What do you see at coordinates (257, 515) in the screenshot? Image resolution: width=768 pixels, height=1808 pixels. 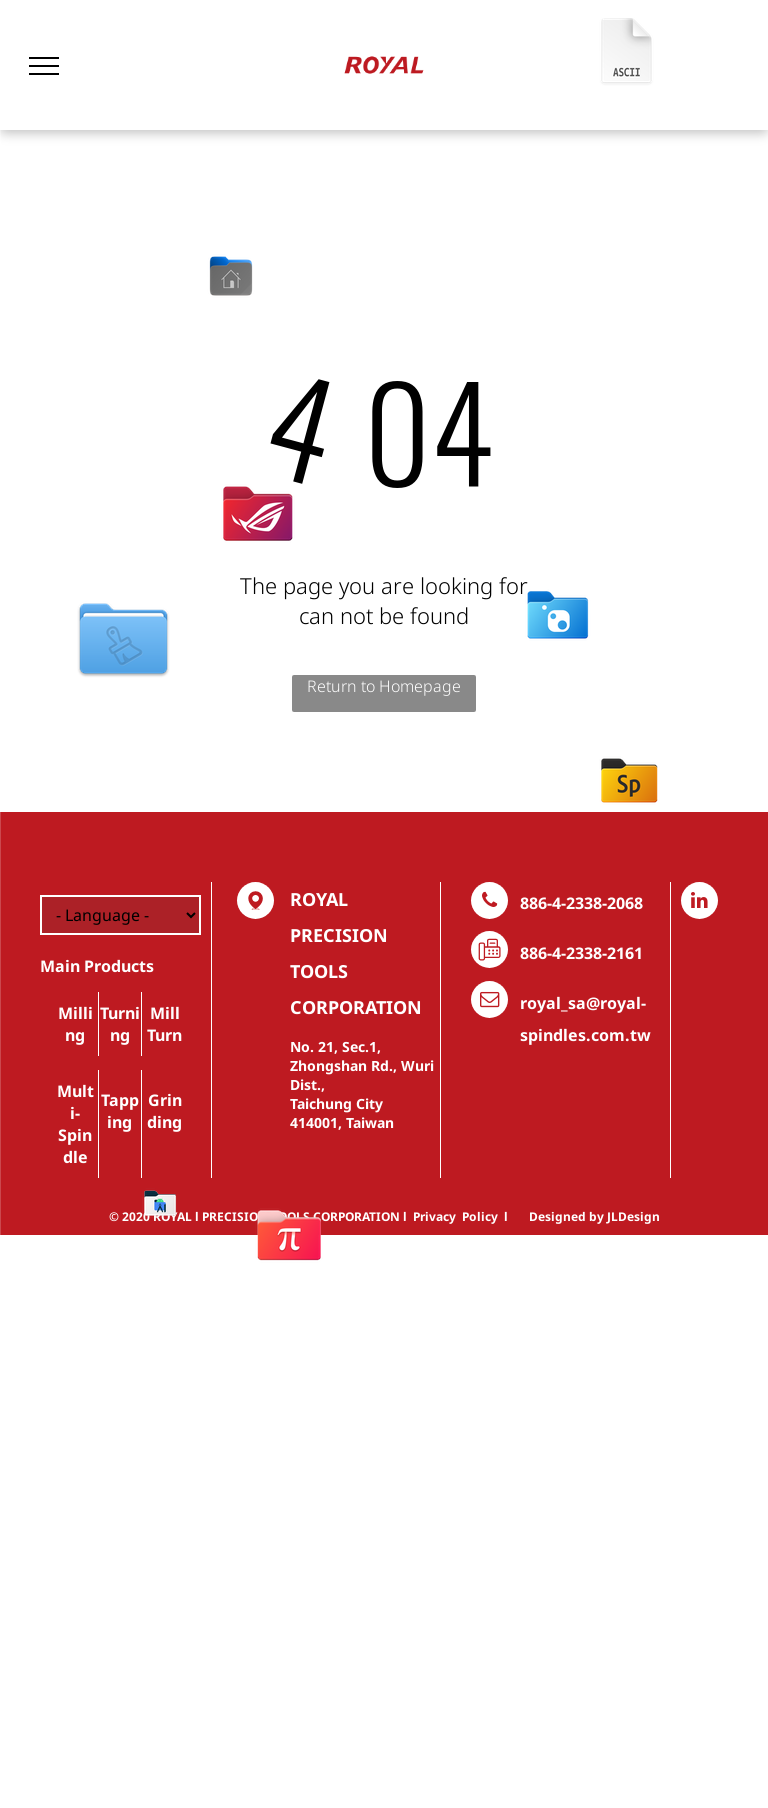 I see `open ASUS Republic of Gamers files folder` at bounding box center [257, 515].